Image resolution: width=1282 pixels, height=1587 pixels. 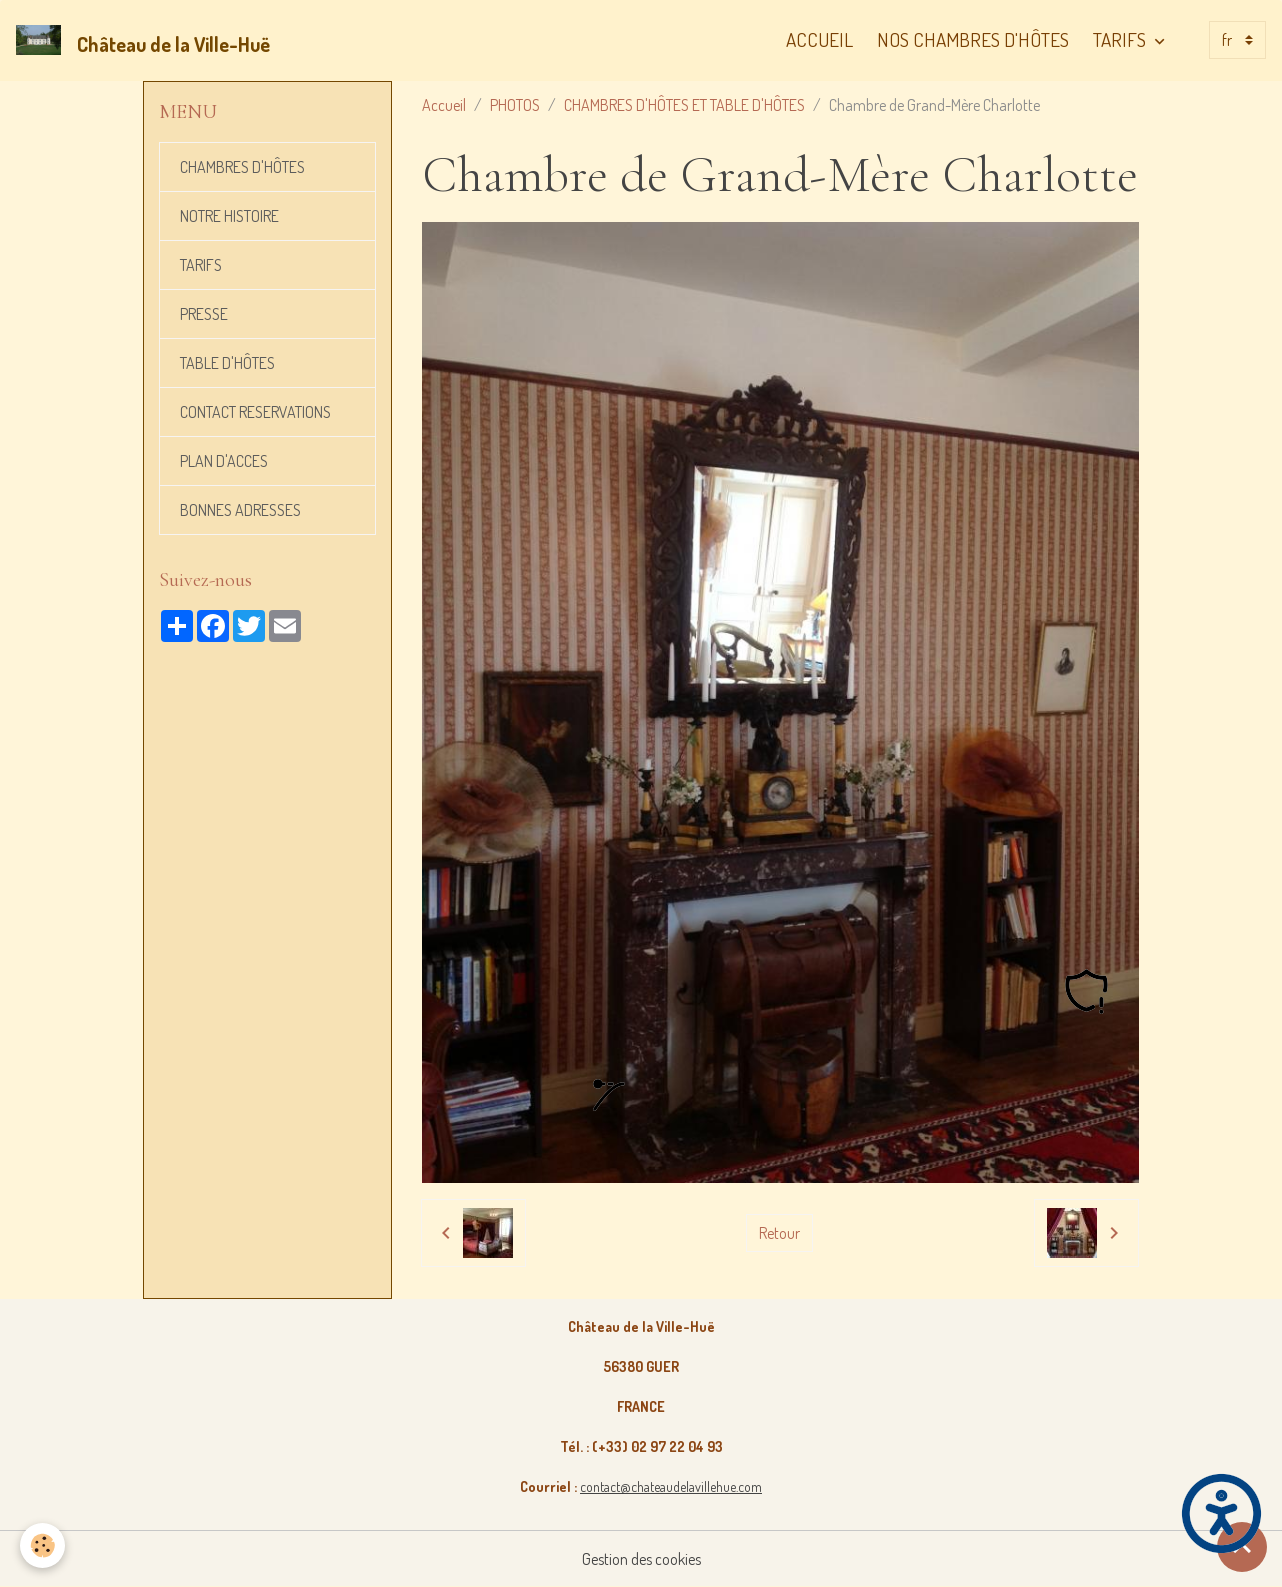 What do you see at coordinates (1221, 1513) in the screenshot?
I see `indicates accessibility features are available` at bounding box center [1221, 1513].